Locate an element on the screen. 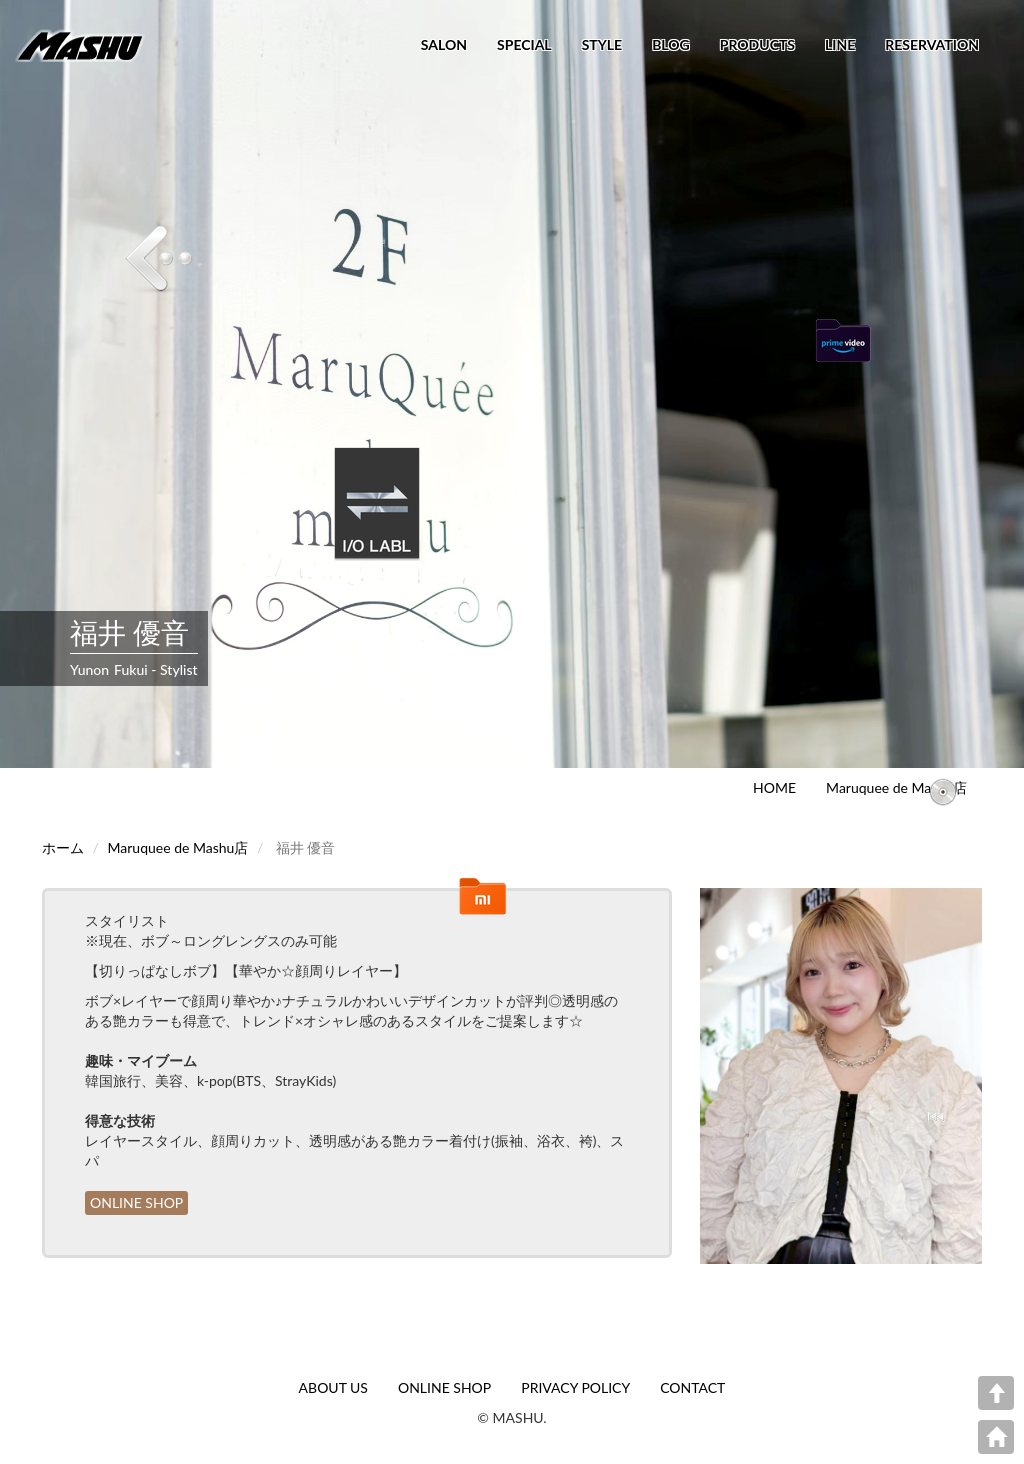  folder containing prime video downloads or media is located at coordinates (843, 342).